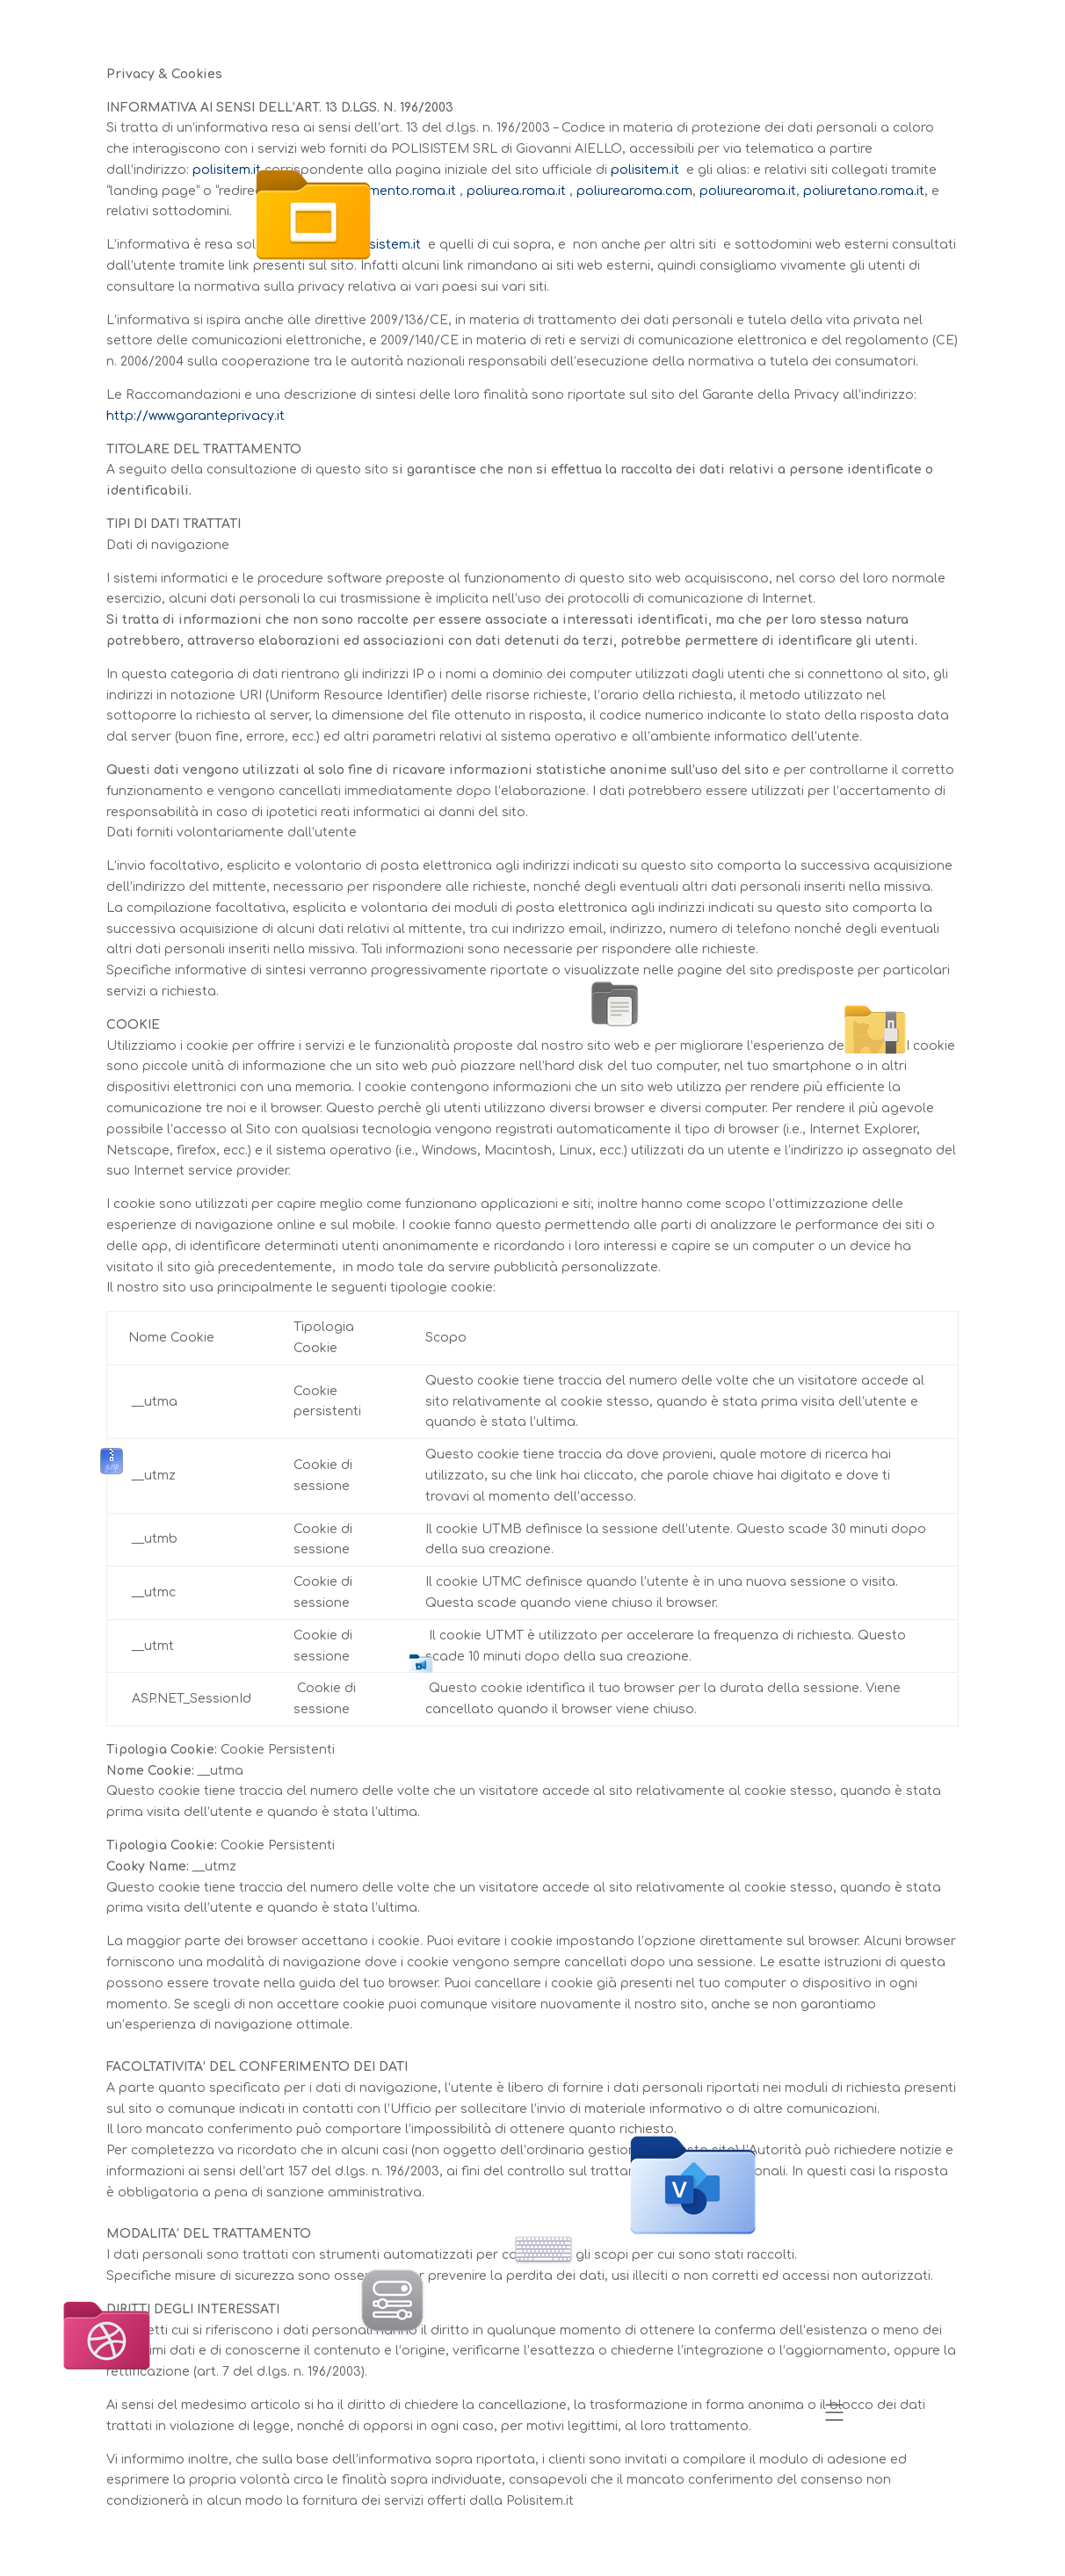 The image size is (1065, 2576). Describe the element at coordinates (313, 218) in the screenshot. I see `open folder containing google slides files` at that location.